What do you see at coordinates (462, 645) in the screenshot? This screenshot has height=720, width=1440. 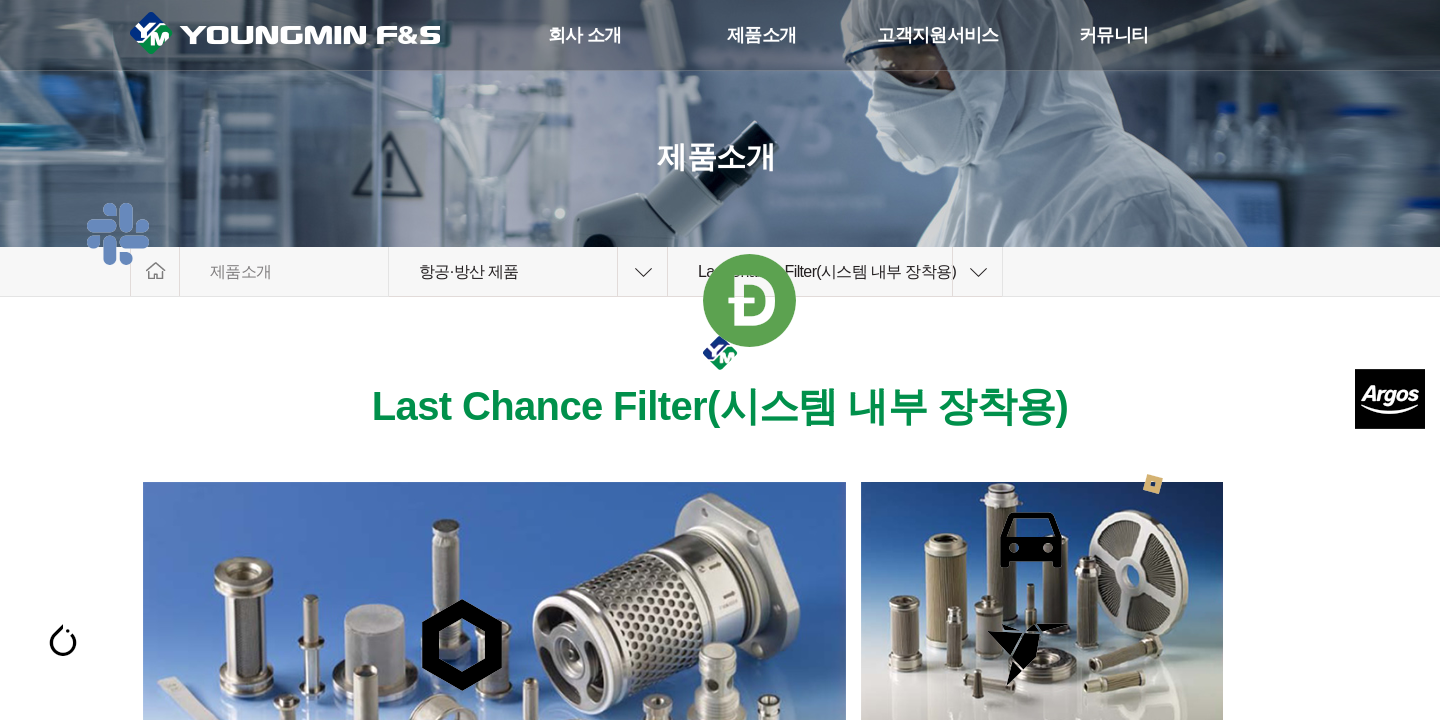 I see `Chainlink blockchain oracle network logo` at bounding box center [462, 645].